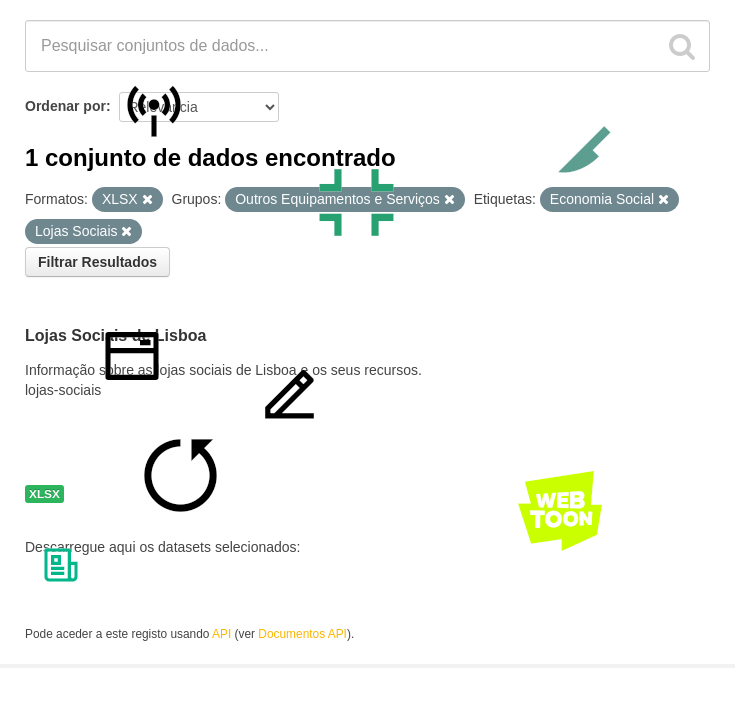  I want to click on start a live broadcast or stream, so click(154, 110).